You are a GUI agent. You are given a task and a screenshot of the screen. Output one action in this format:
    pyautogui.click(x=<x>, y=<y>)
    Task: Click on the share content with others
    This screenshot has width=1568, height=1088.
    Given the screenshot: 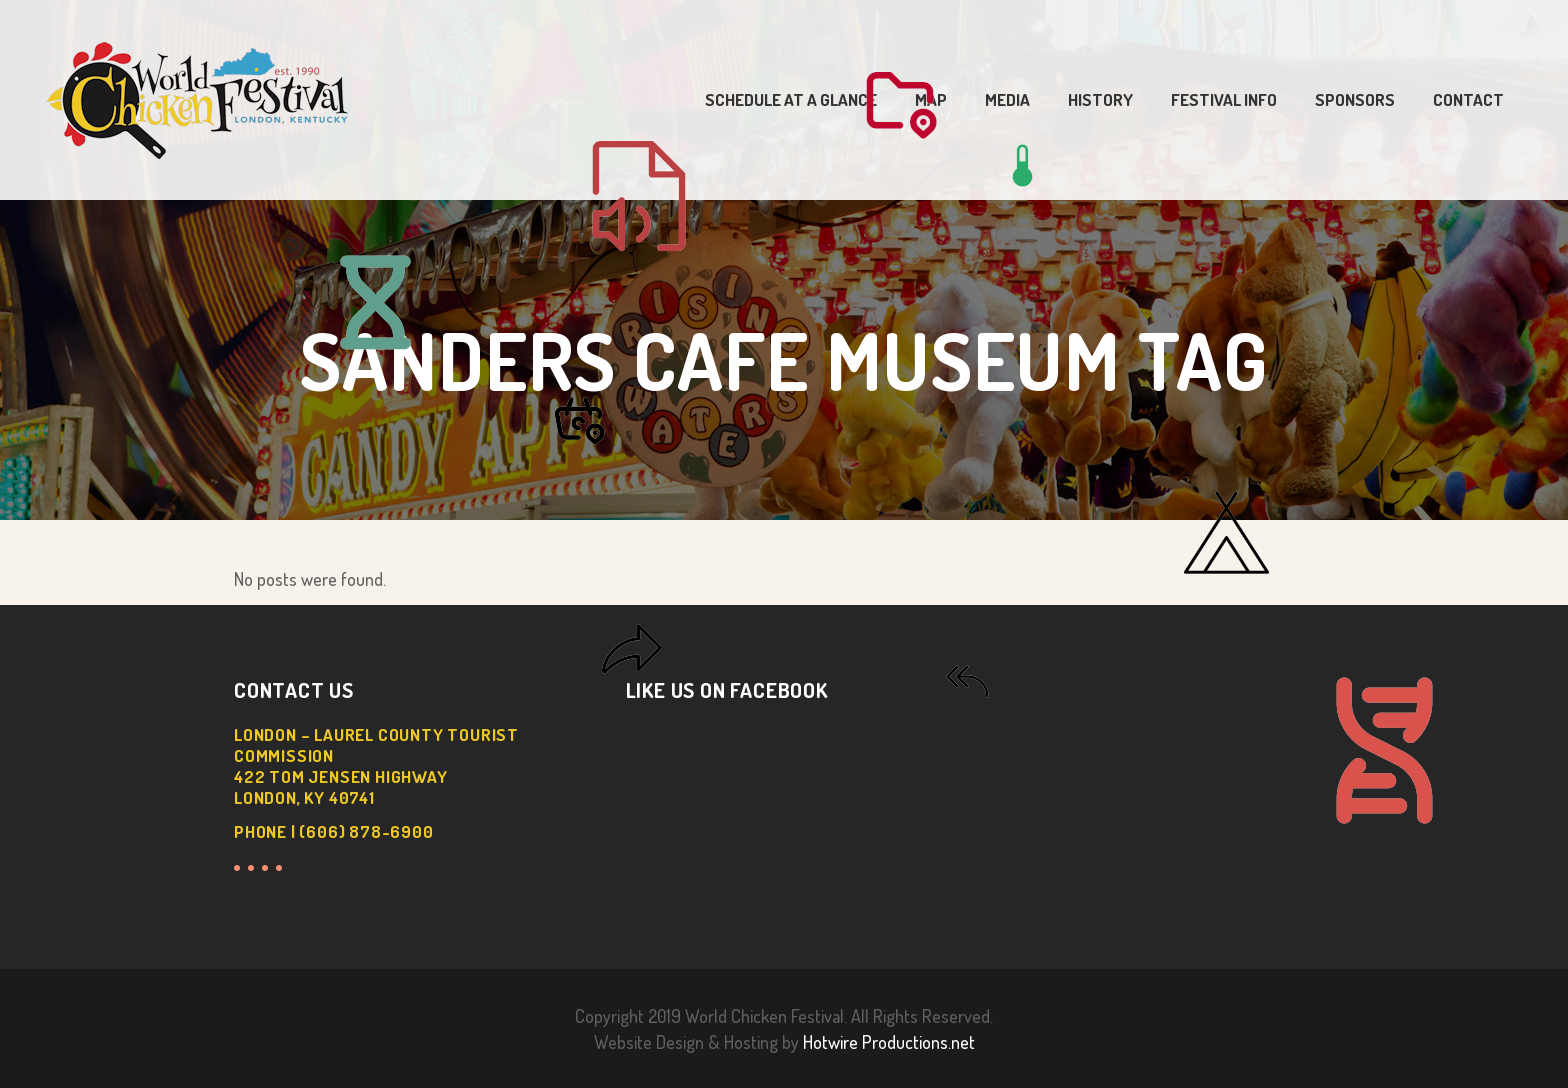 What is the action you would take?
    pyautogui.click(x=632, y=652)
    